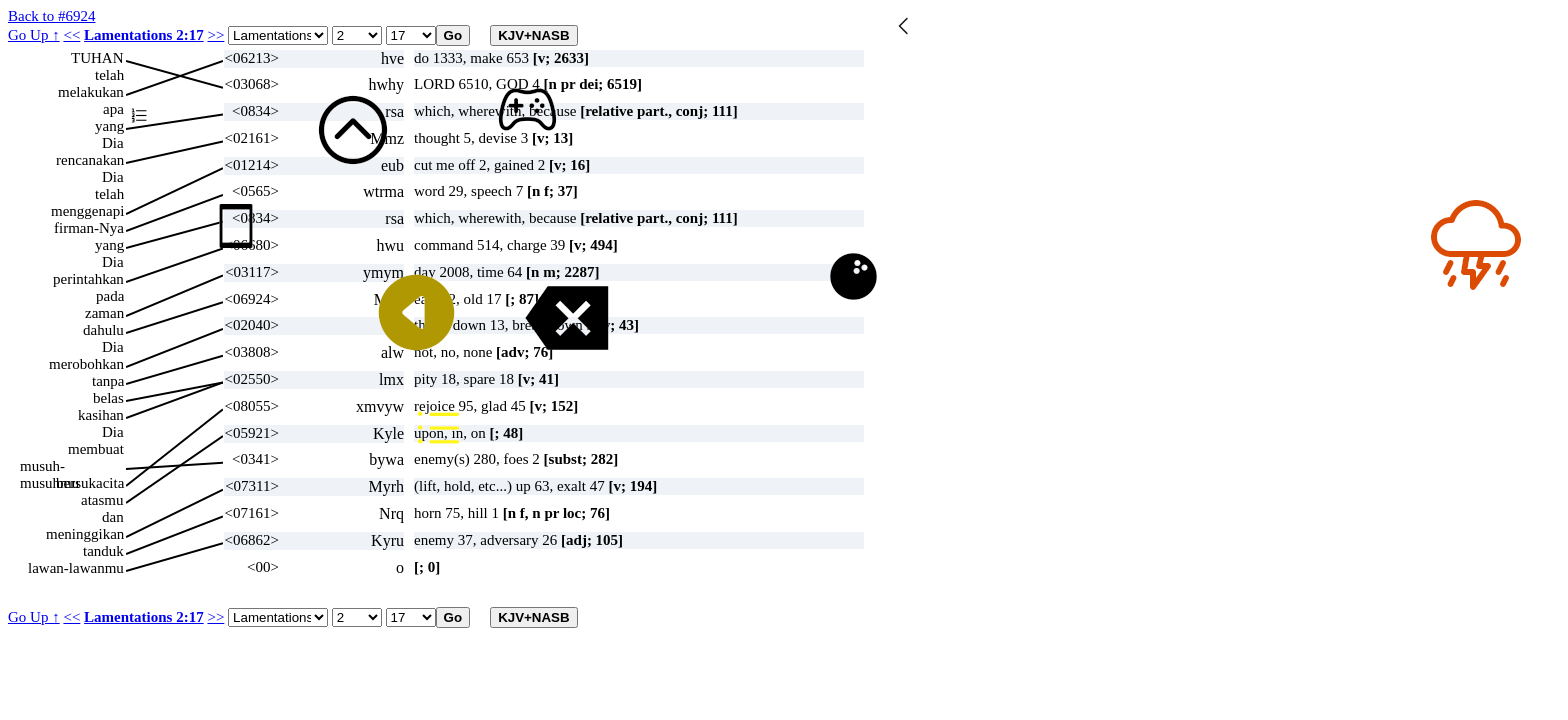  I want to click on go back to previous screen, so click(416, 312).